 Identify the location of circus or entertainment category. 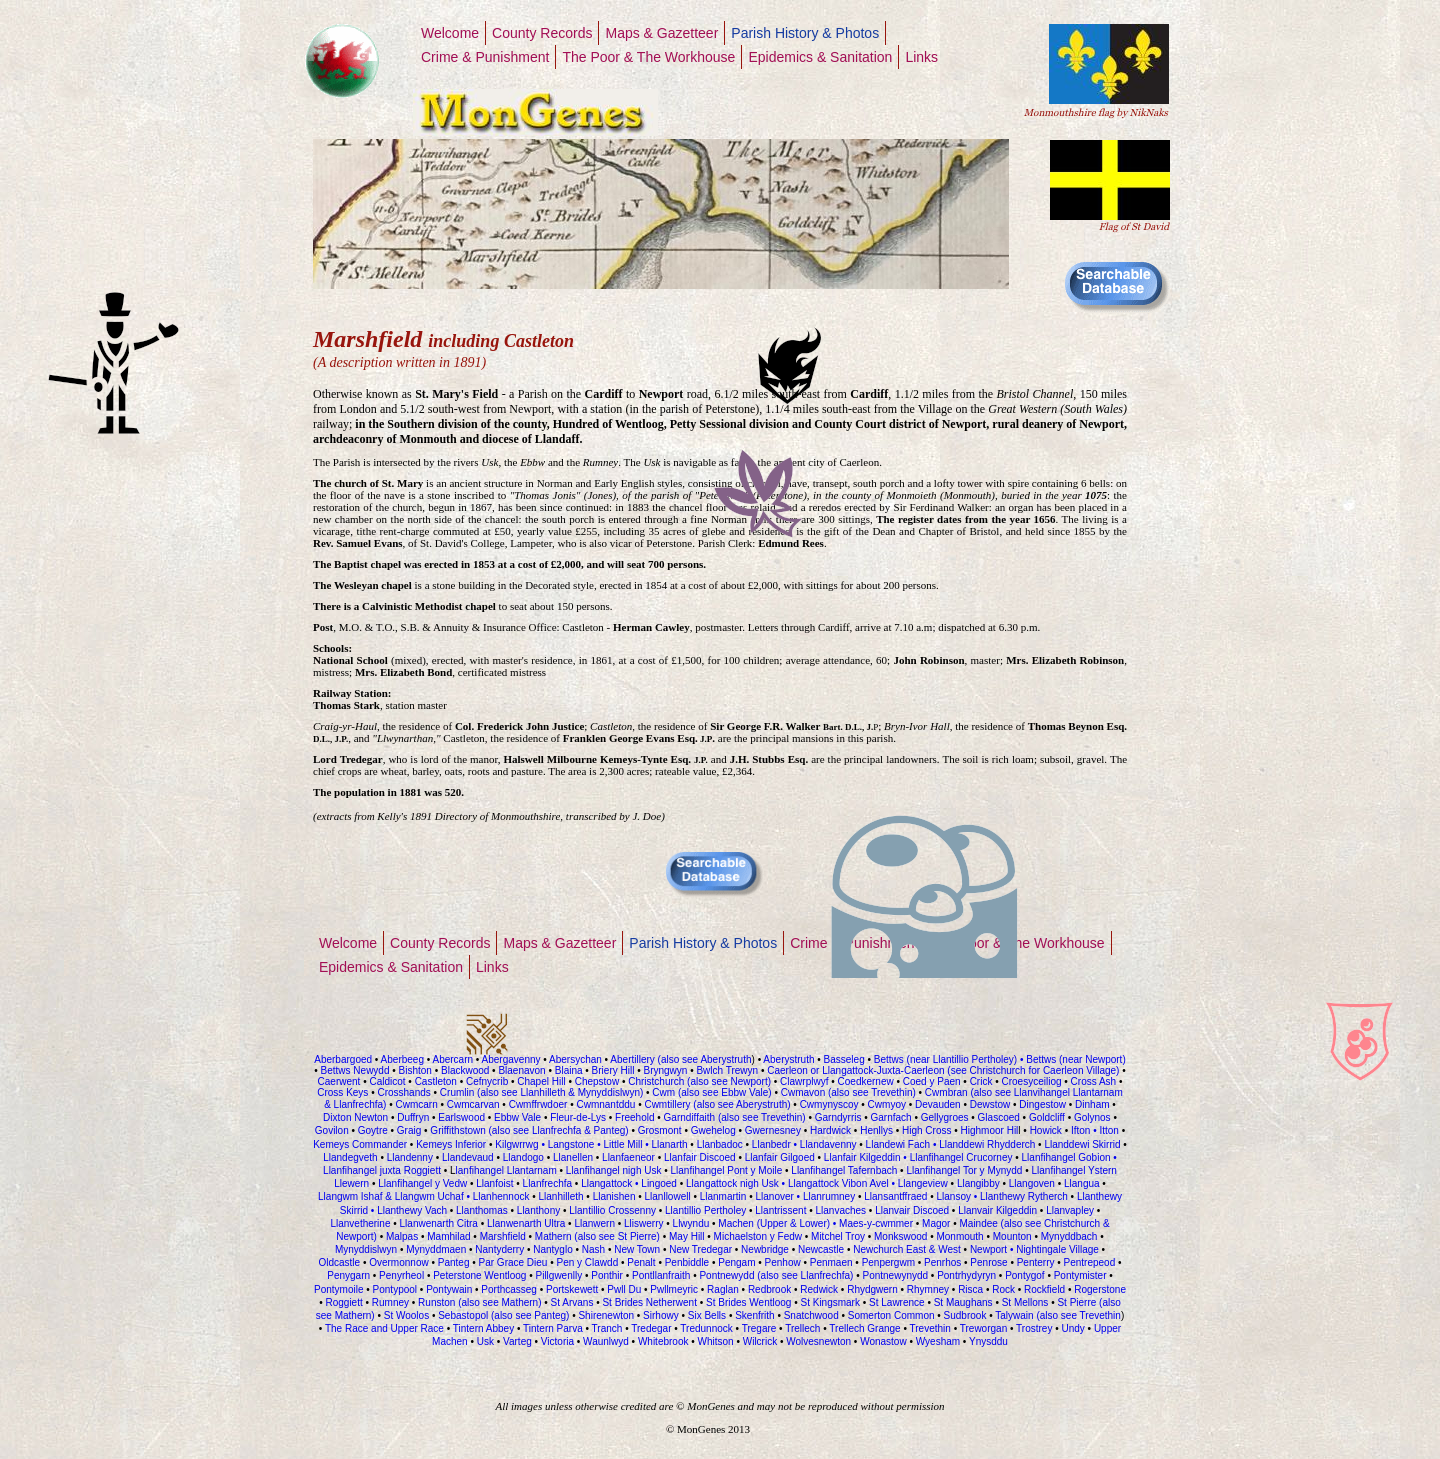
(116, 363).